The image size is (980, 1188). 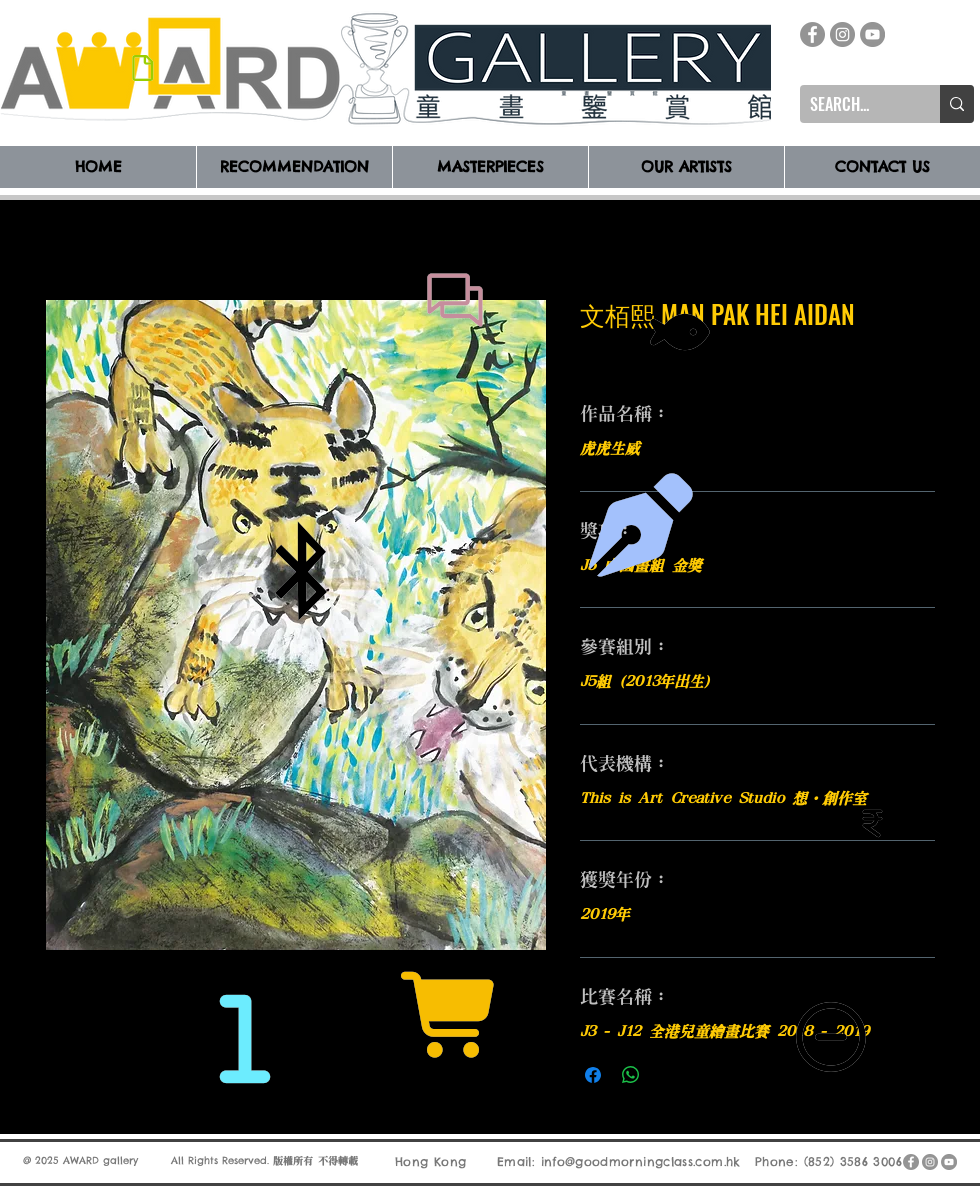 What do you see at coordinates (301, 571) in the screenshot?
I see `bluetooth connectivity status` at bounding box center [301, 571].